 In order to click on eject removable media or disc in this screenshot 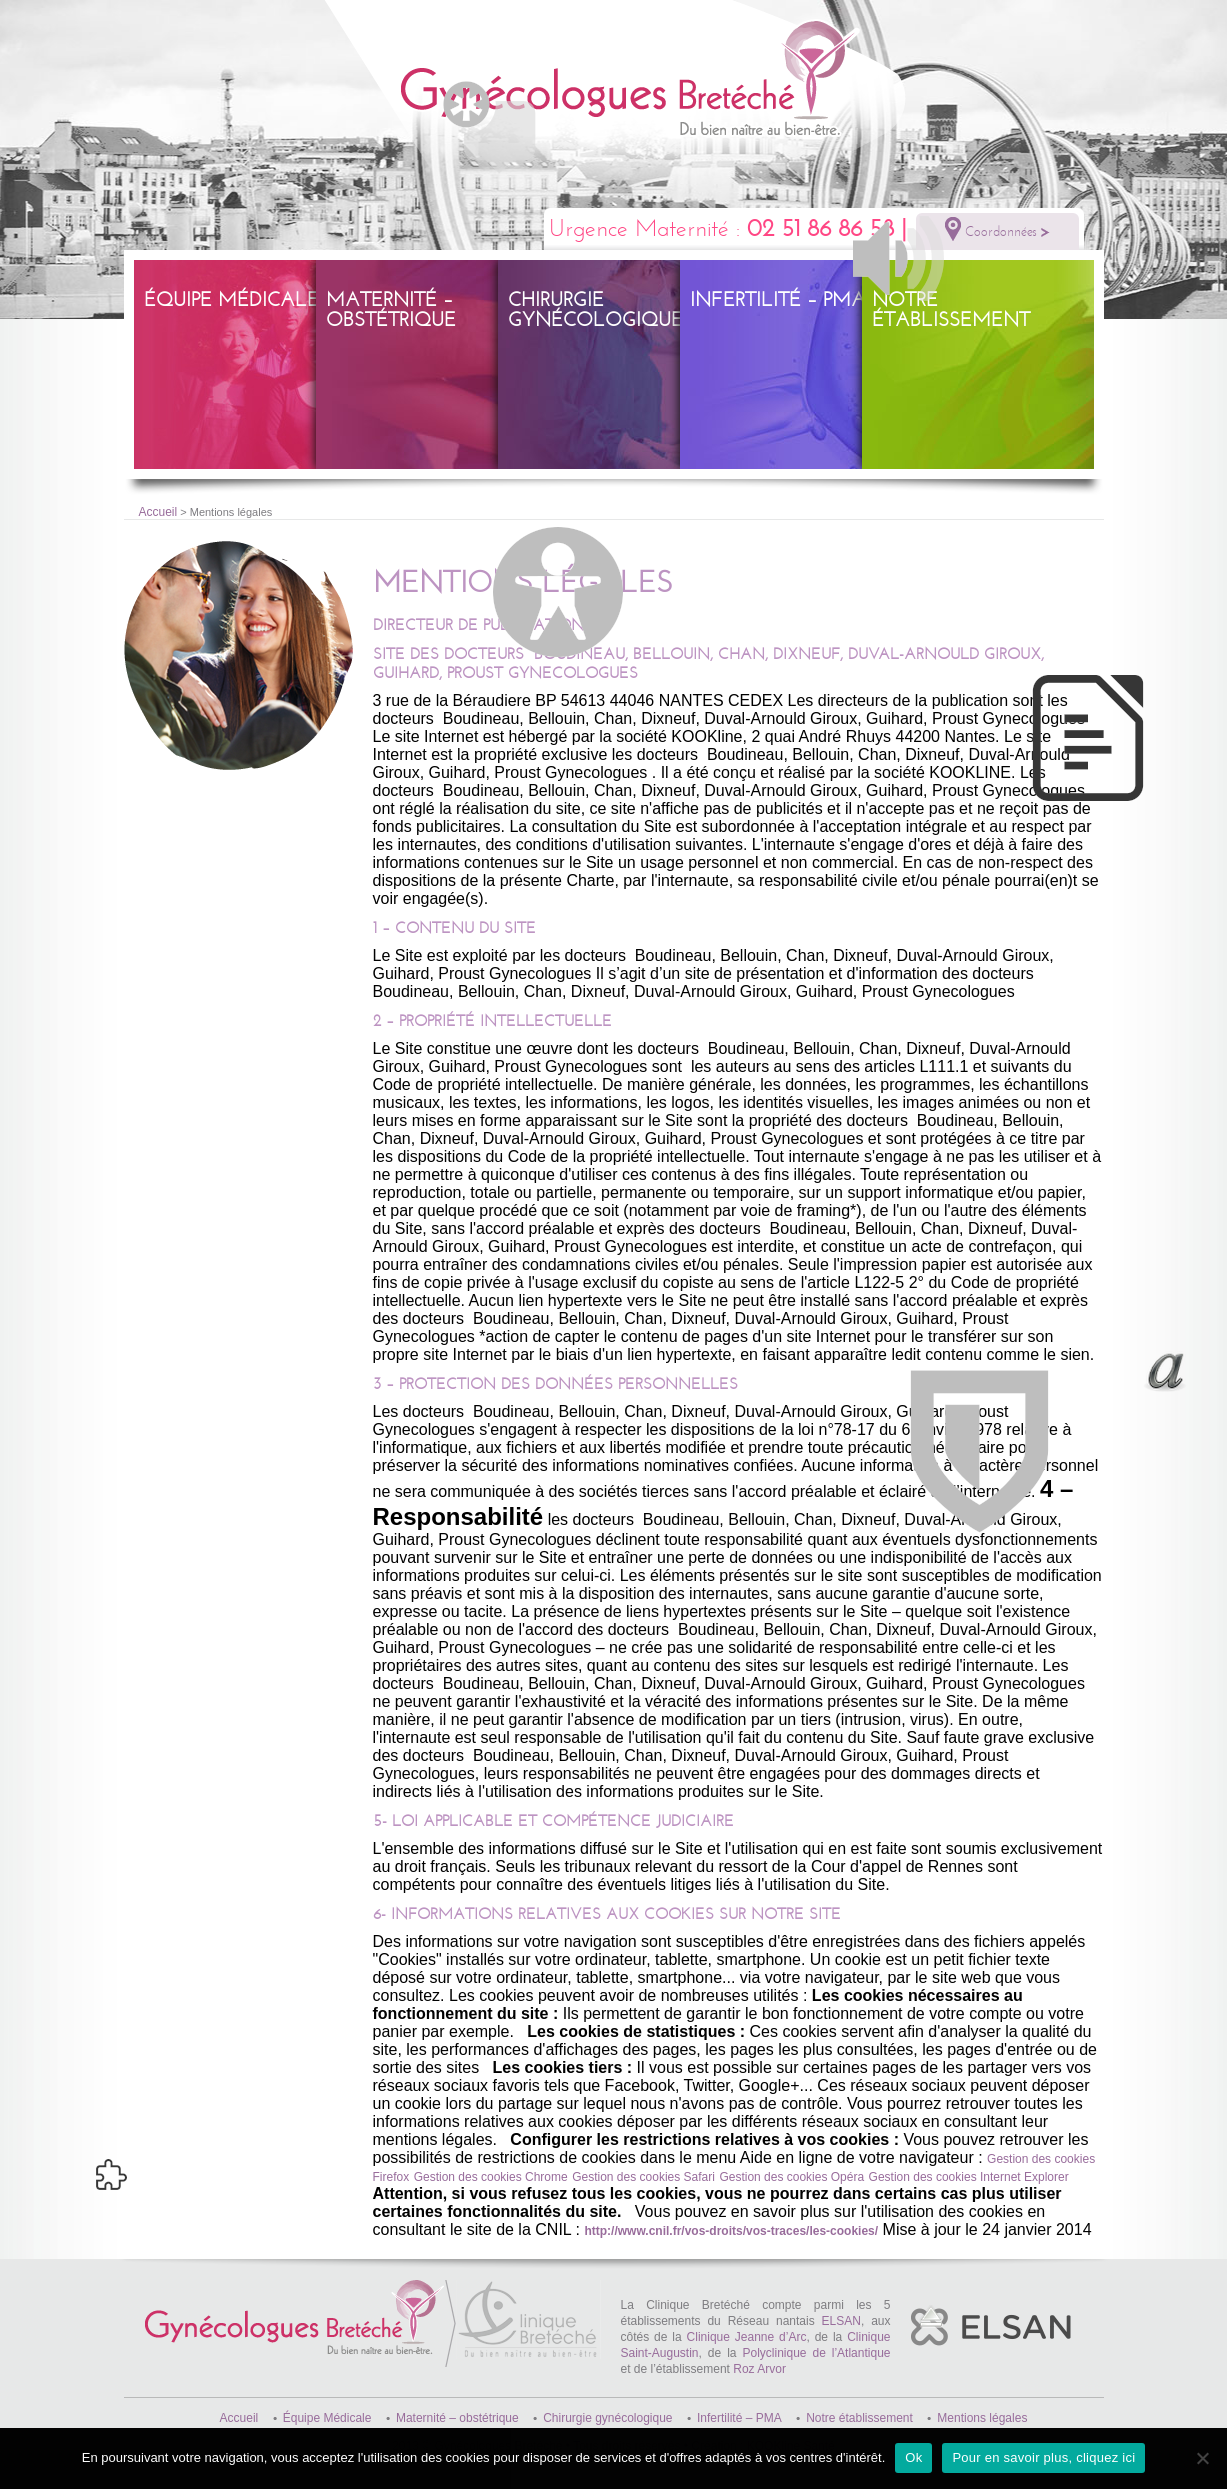, I will do `click(931, 2317)`.